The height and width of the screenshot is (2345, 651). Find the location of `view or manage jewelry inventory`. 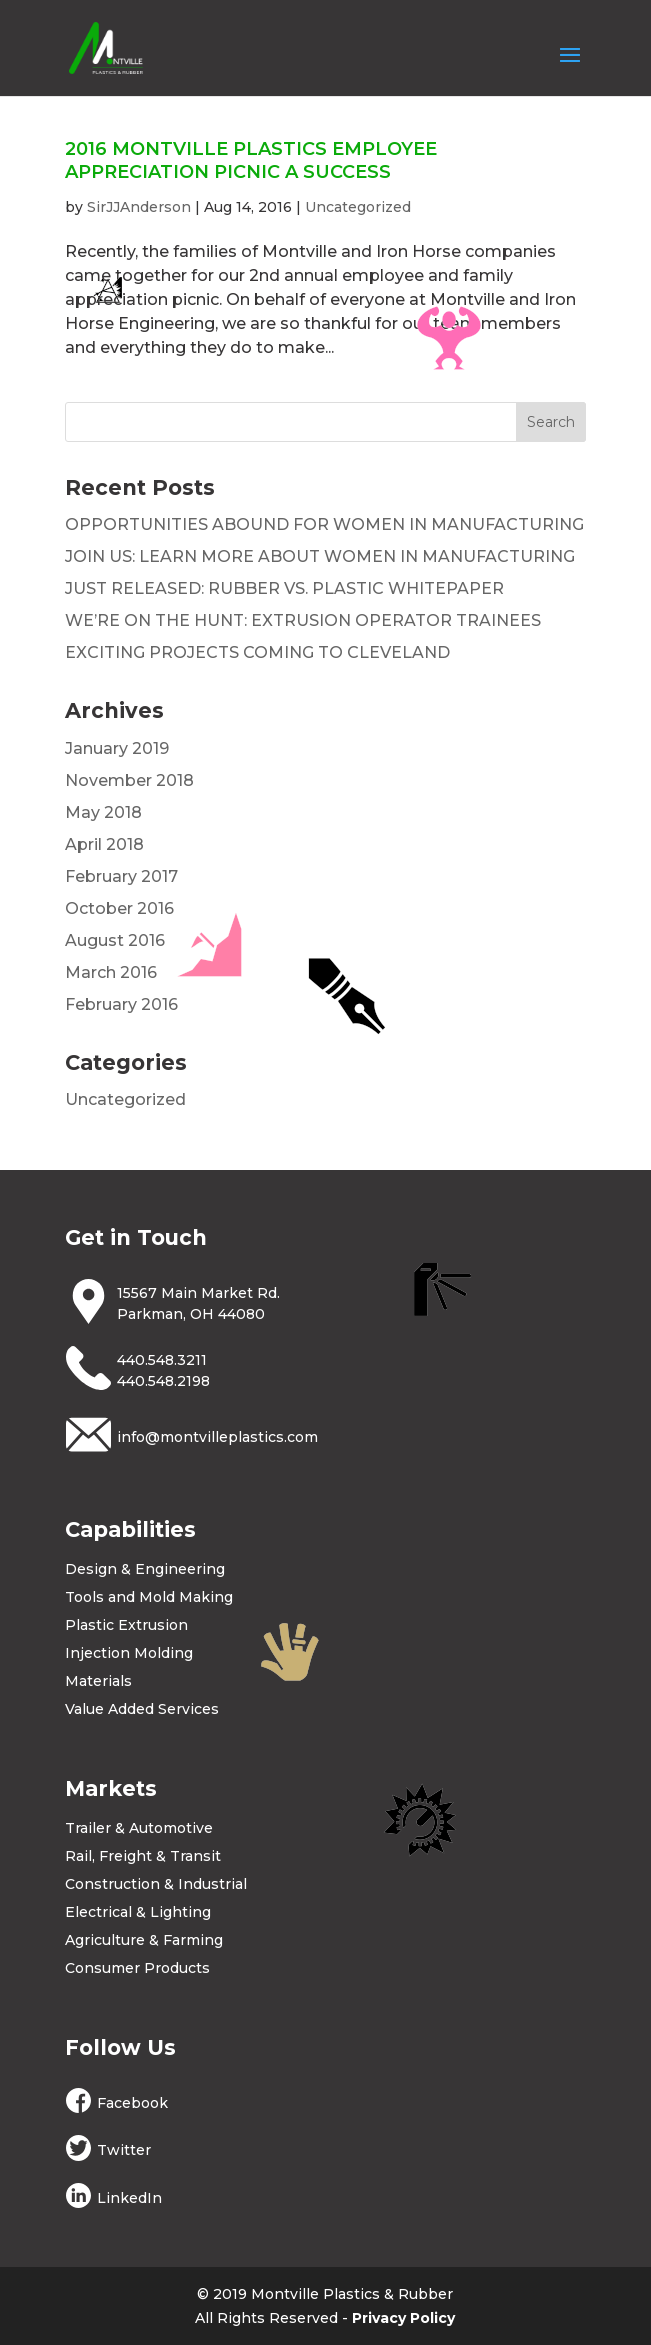

view or manage jewelry inventory is located at coordinates (290, 1652).